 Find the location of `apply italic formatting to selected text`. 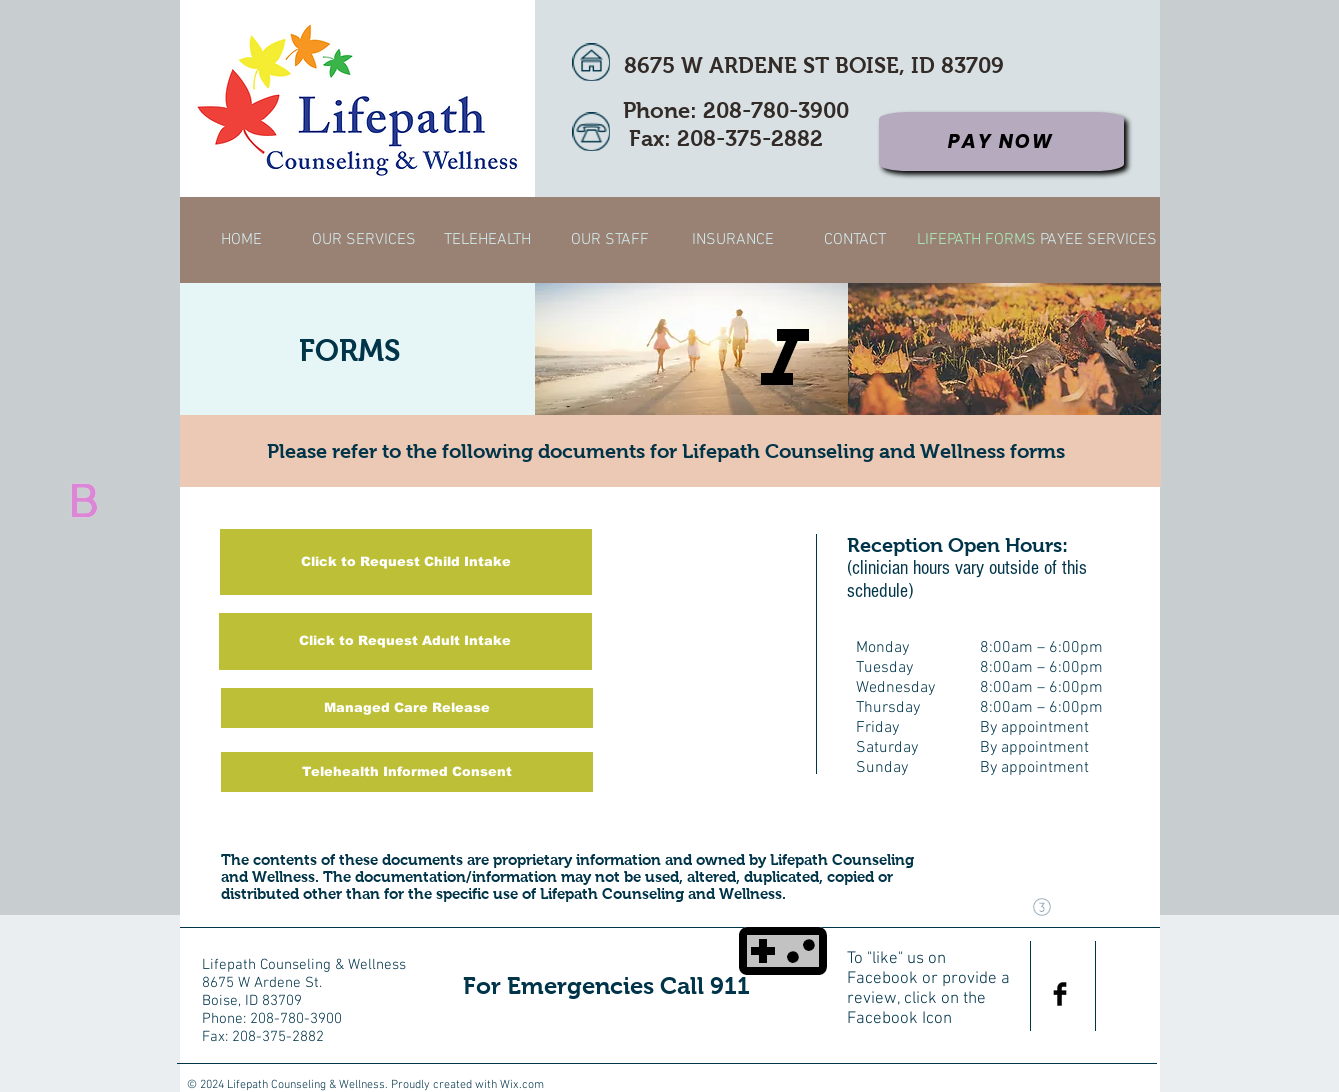

apply italic formatting to selected text is located at coordinates (785, 361).